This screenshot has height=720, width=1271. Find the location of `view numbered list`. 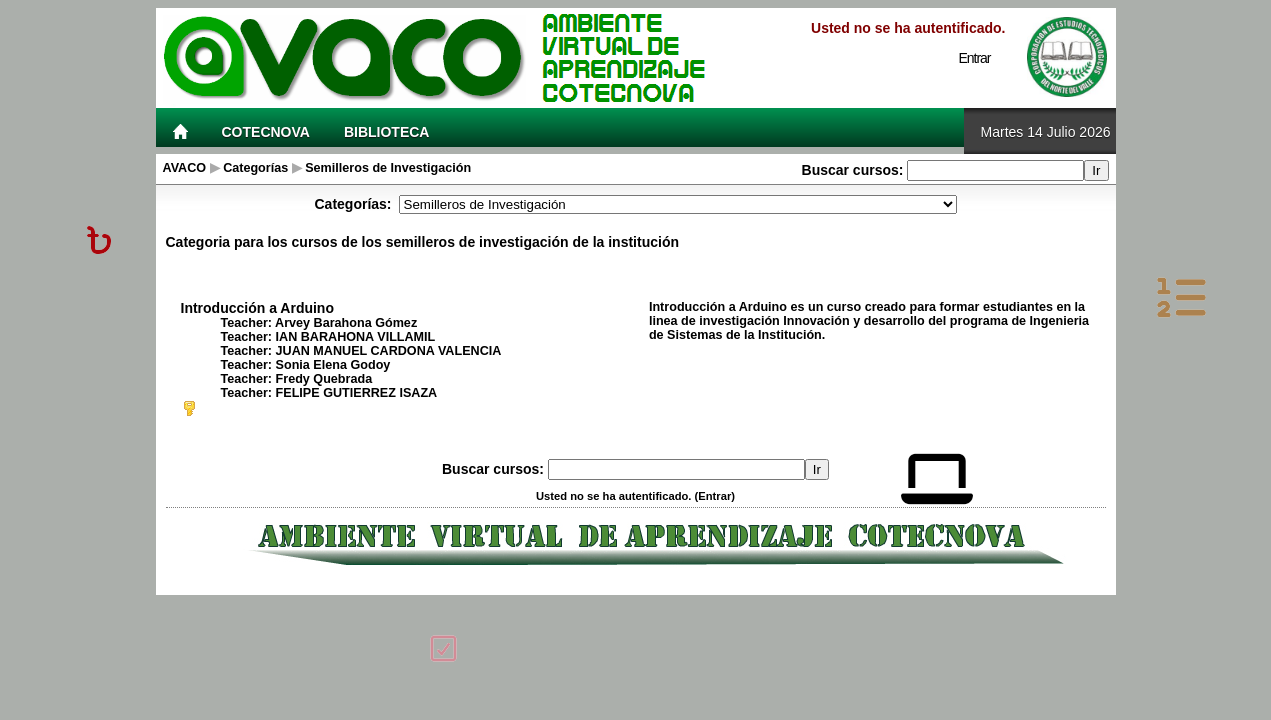

view numbered list is located at coordinates (1181, 297).